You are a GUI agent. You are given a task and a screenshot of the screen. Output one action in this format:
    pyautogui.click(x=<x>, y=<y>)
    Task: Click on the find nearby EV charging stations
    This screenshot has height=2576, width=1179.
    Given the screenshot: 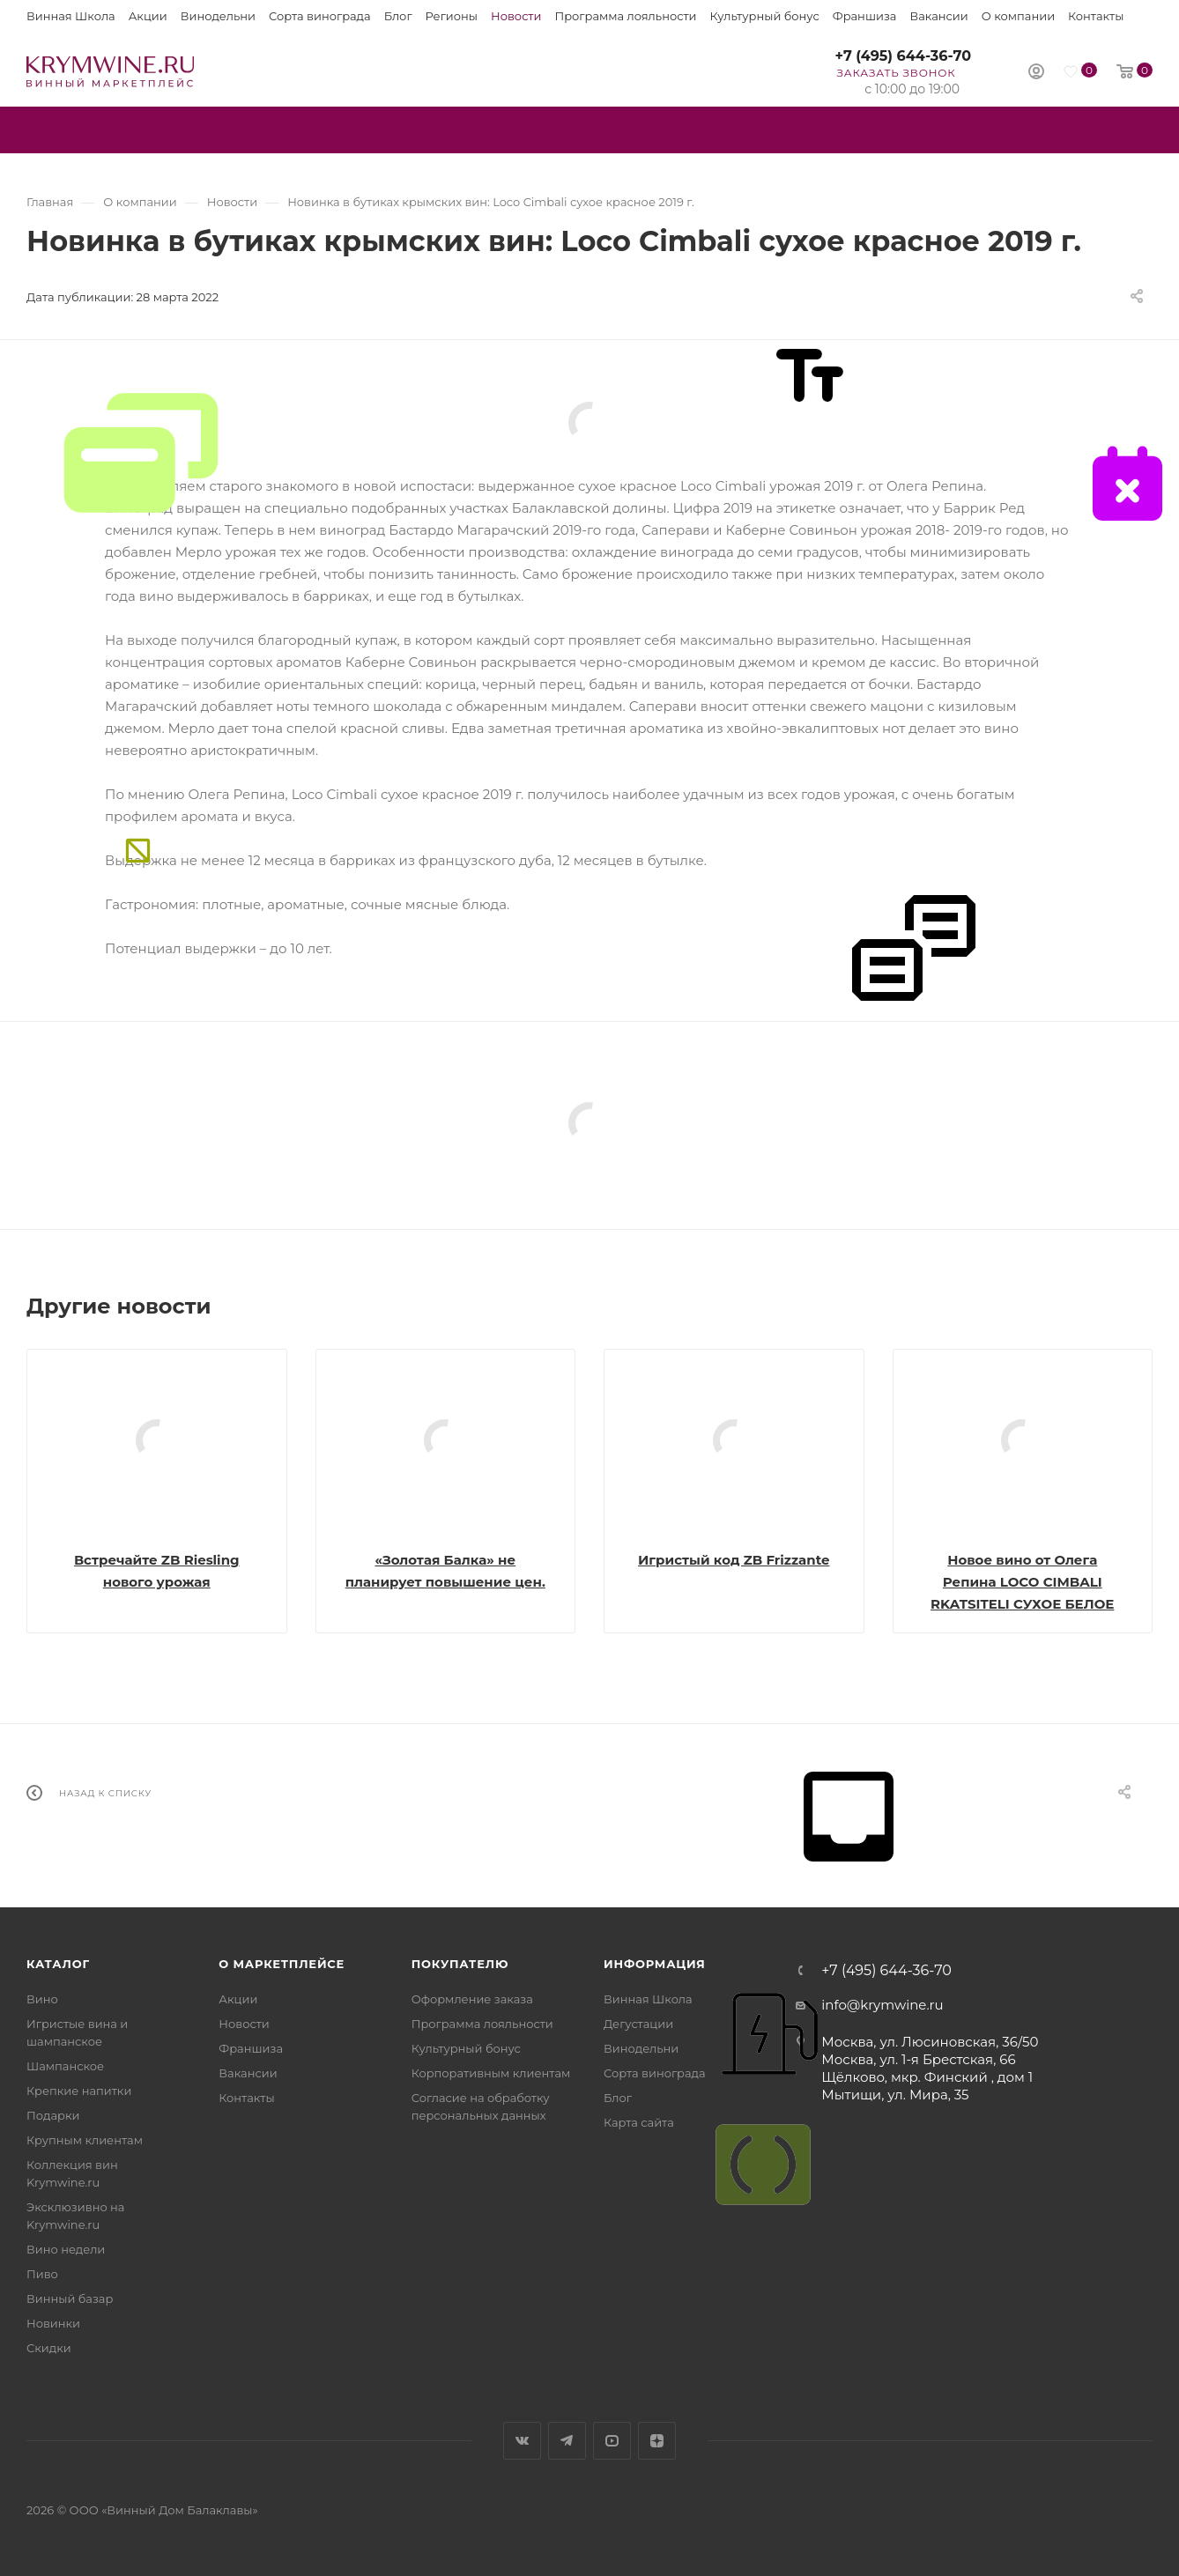 What is the action you would take?
    pyautogui.click(x=766, y=2033)
    